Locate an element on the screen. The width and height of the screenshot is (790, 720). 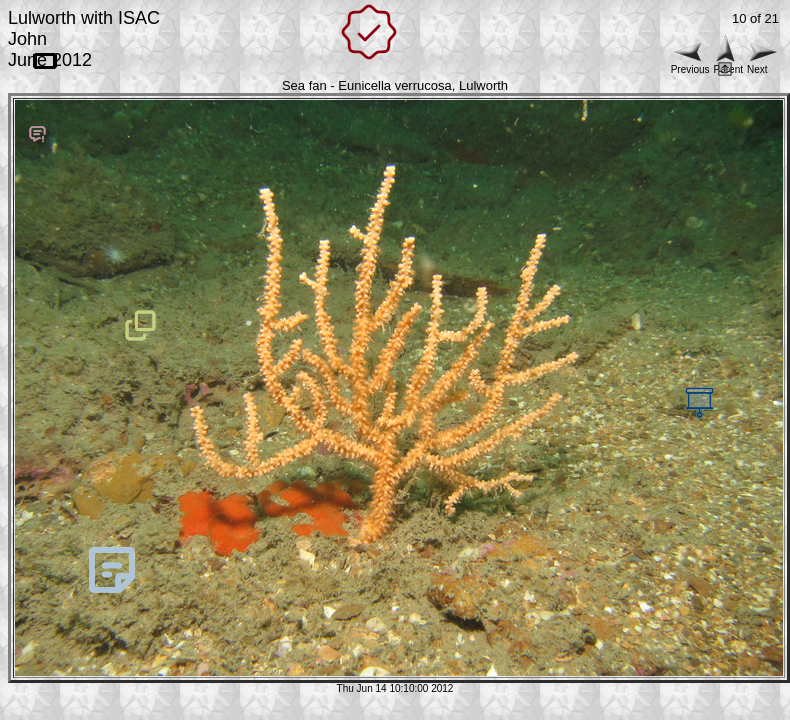
start a presentation is located at coordinates (699, 400).